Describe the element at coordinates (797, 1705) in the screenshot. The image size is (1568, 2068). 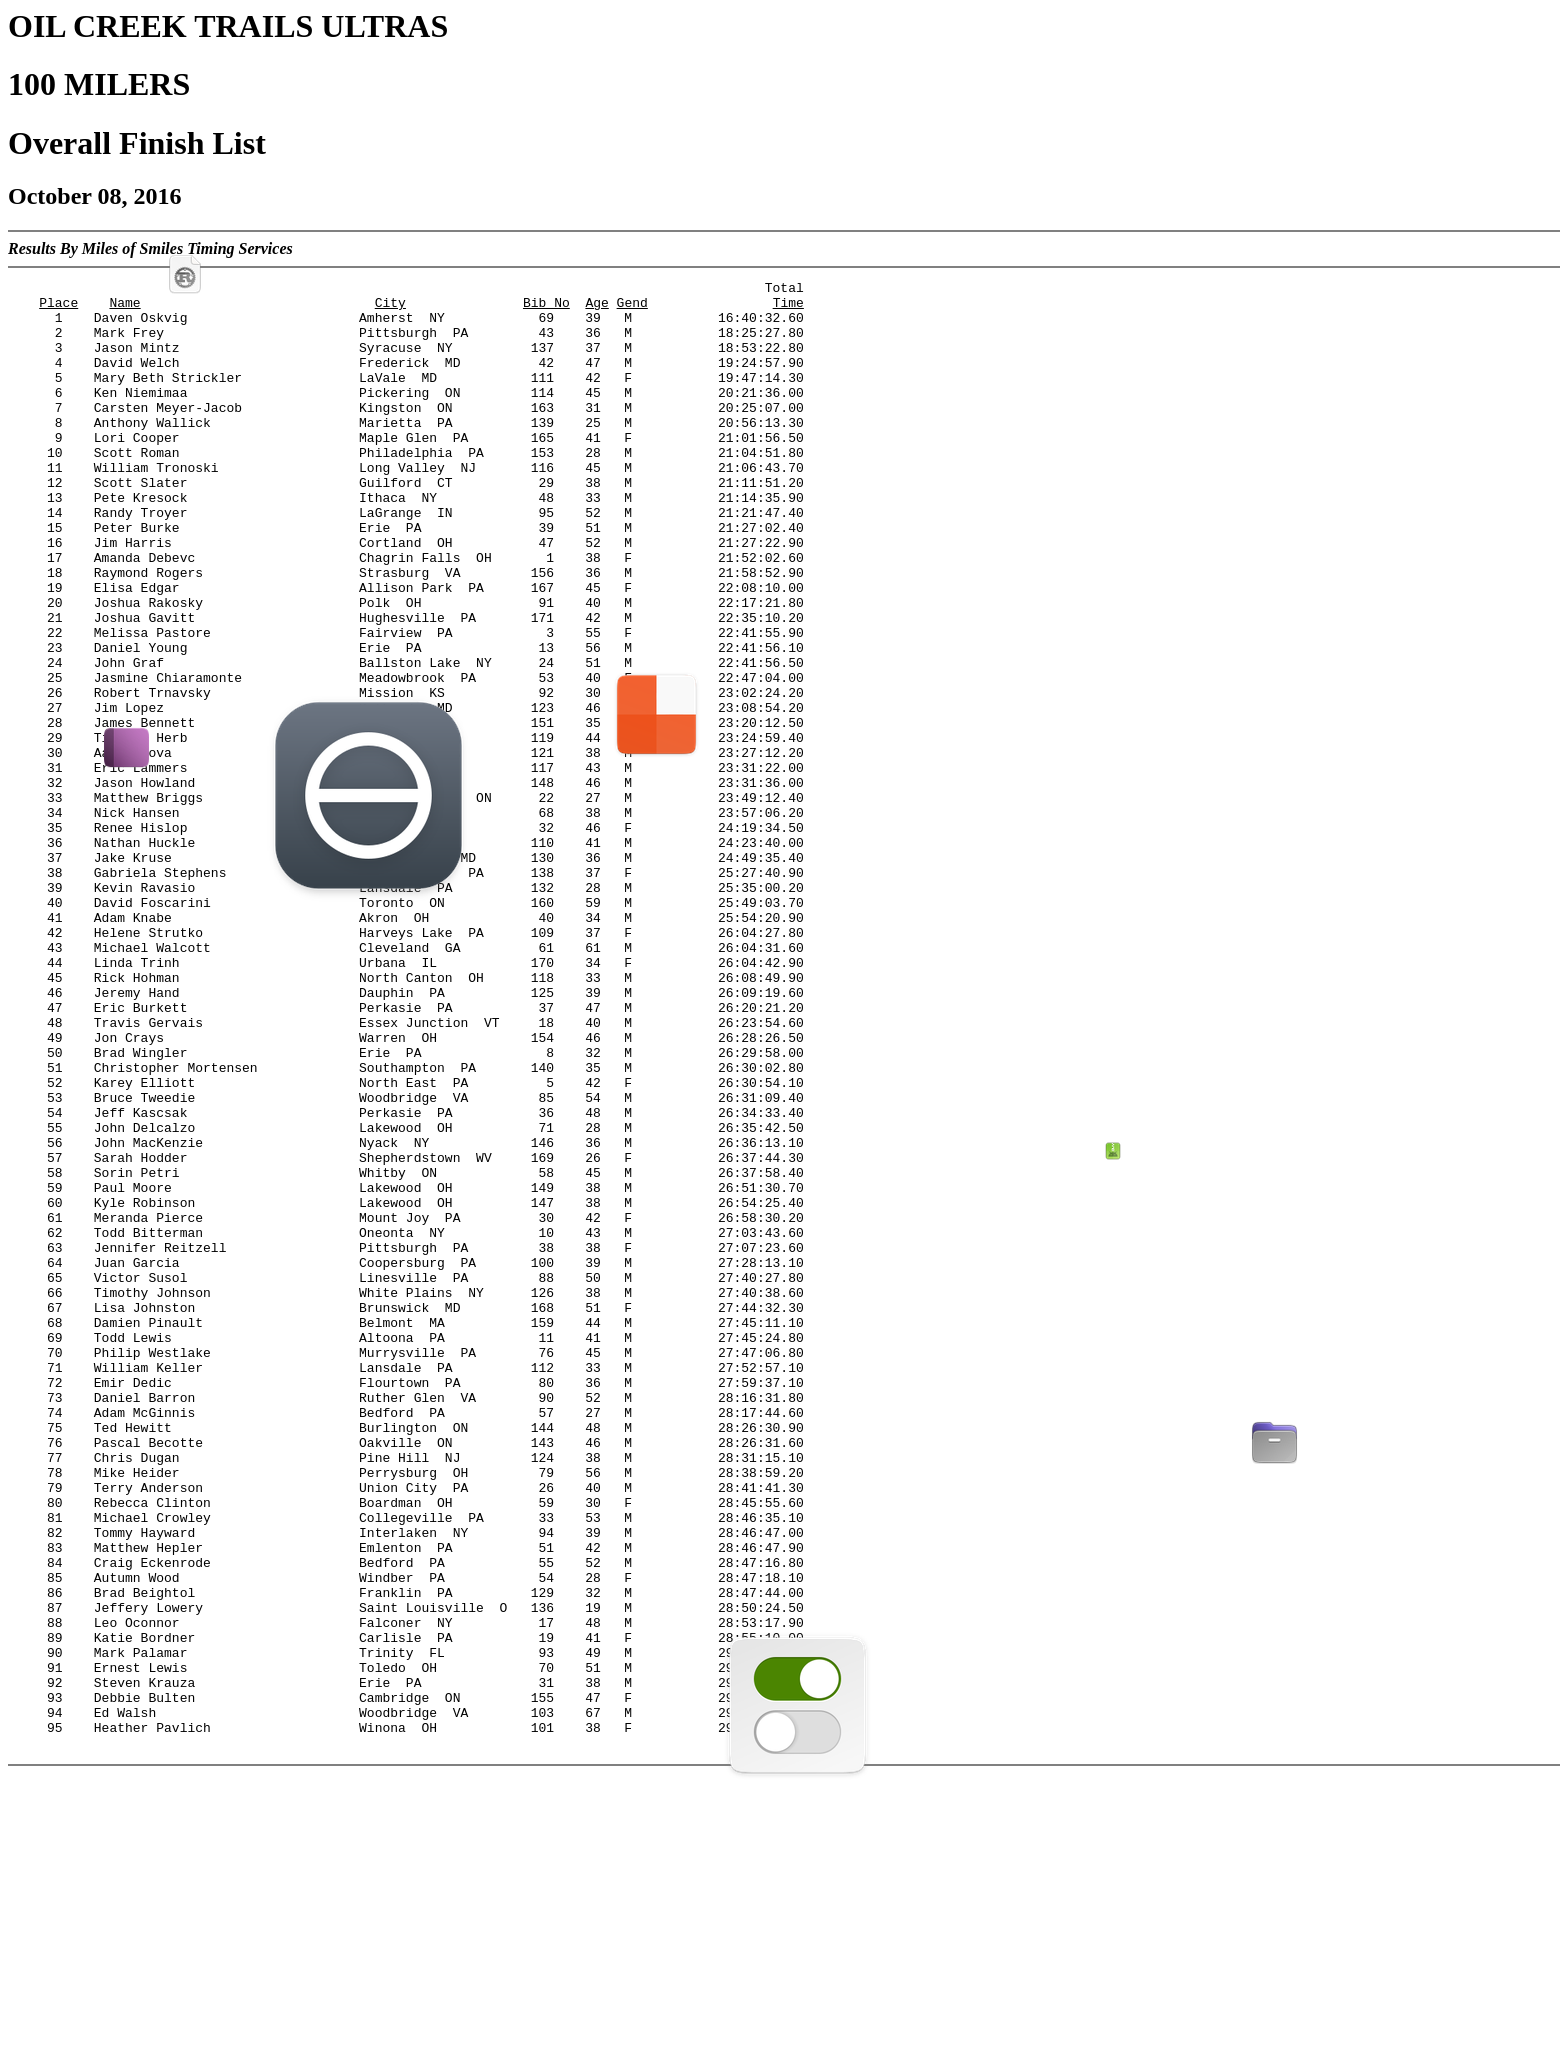
I see `open desktop preferences or settings` at that location.